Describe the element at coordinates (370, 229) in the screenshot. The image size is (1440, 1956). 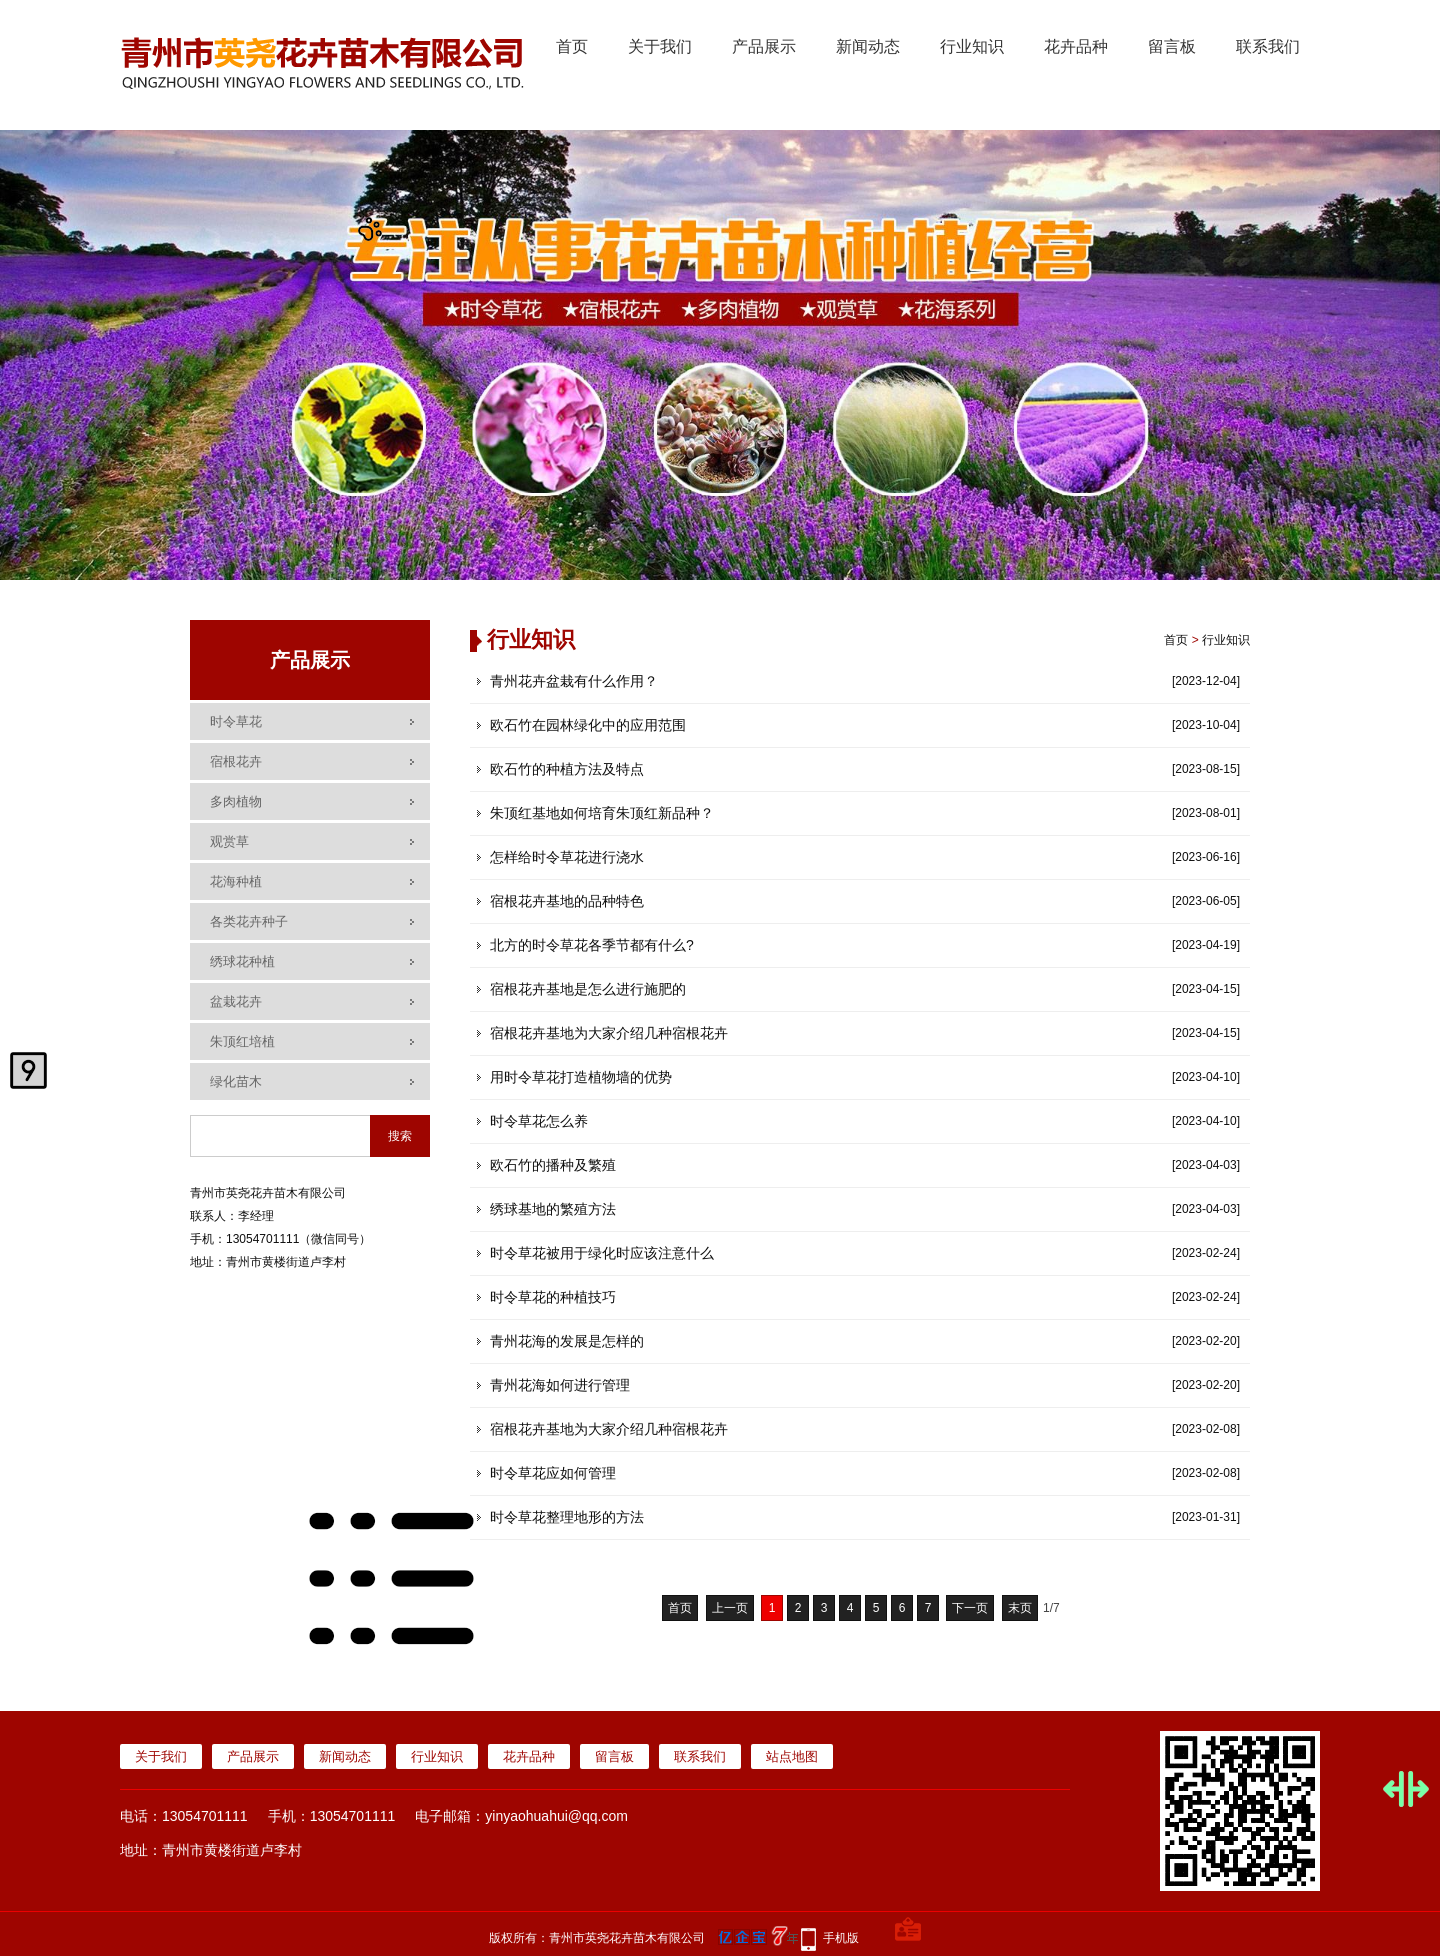
I see `access pet-related features or settings` at that location.